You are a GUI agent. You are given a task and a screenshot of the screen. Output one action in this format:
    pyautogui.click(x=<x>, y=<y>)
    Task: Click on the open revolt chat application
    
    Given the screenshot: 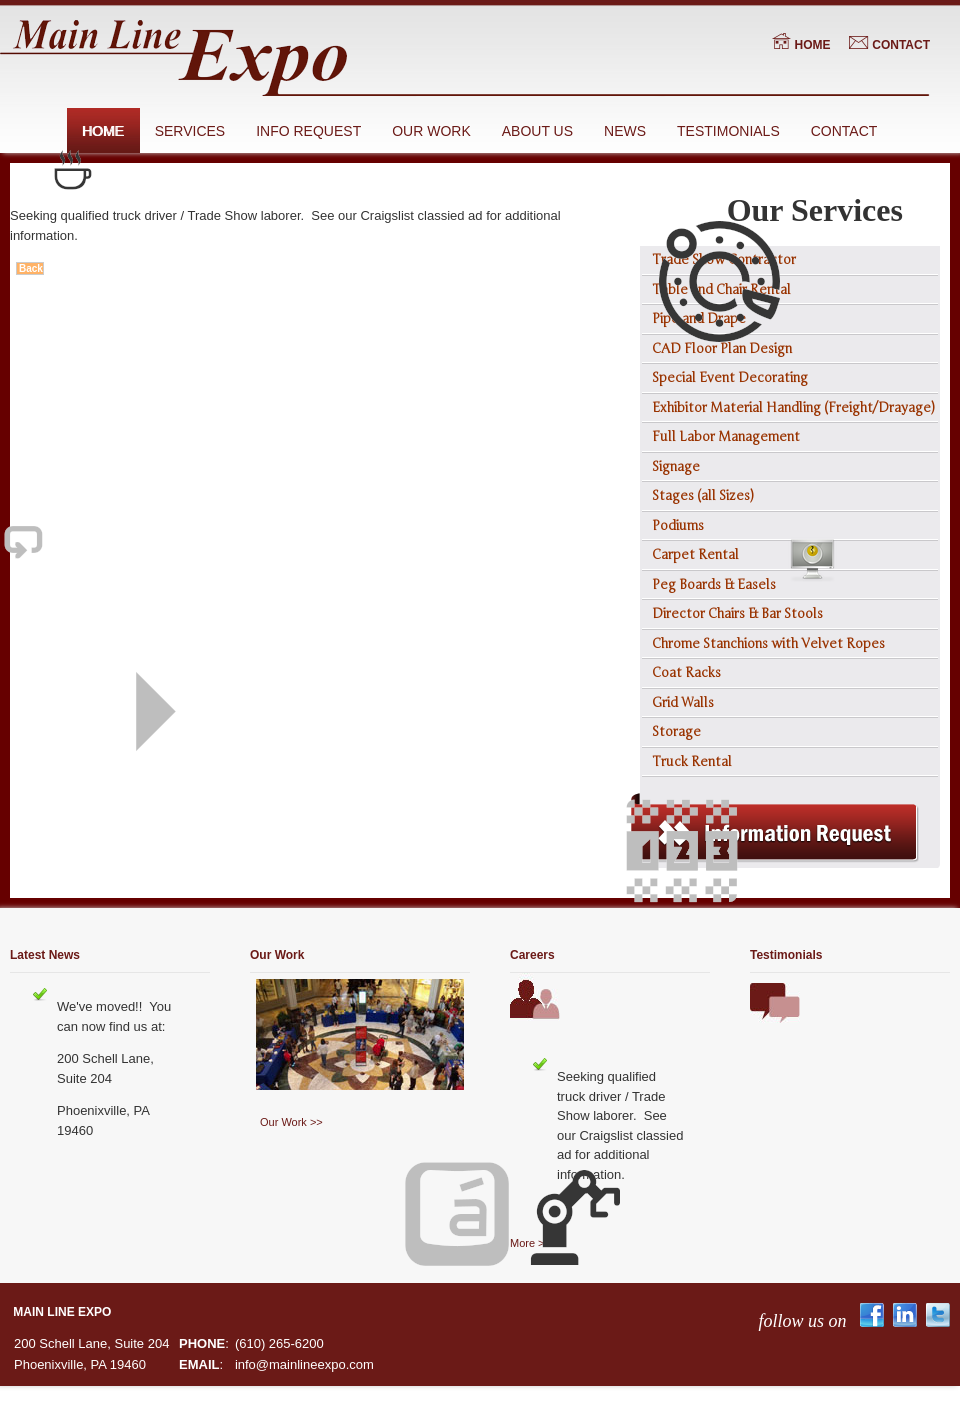 What is the action you would take?
    pyautogui.click(x=719, y=281)
    